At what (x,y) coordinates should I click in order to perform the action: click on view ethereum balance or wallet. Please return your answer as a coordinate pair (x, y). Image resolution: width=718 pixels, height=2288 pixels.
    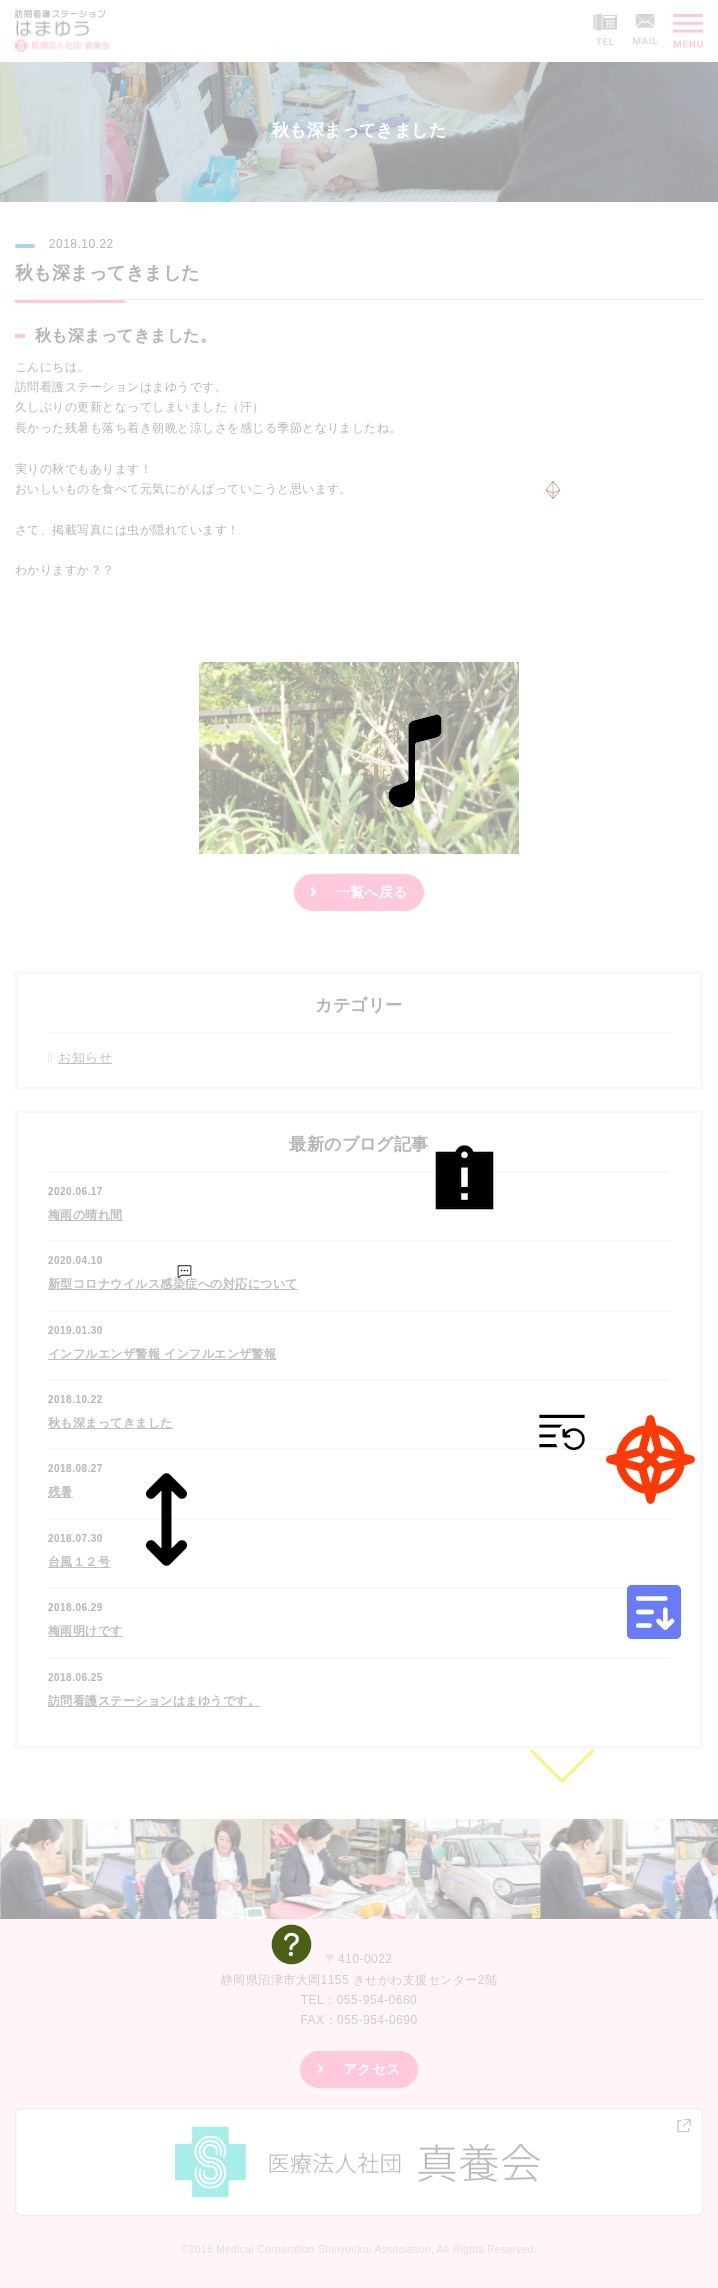
    Looking at the image, I should click on (553, 490).